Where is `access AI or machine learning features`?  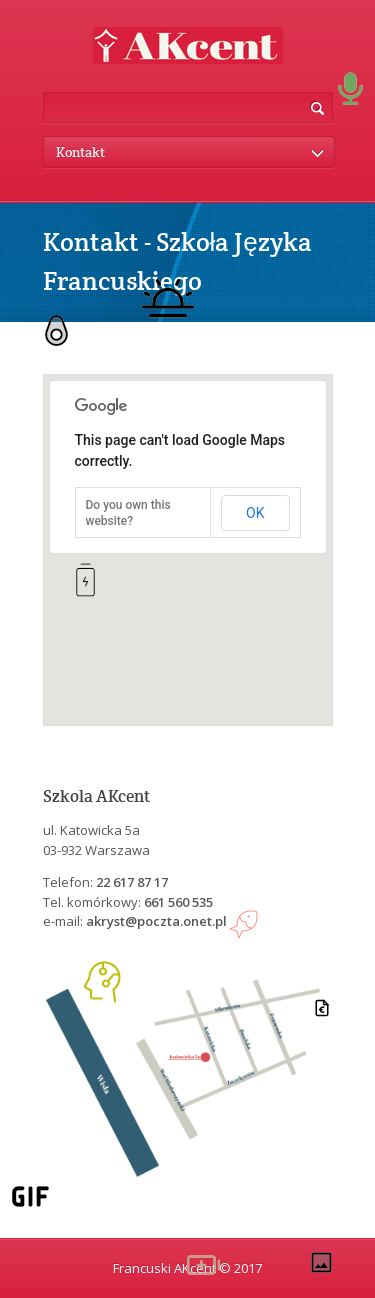 access AI or machine learning features is located at coordinates (103, 982).